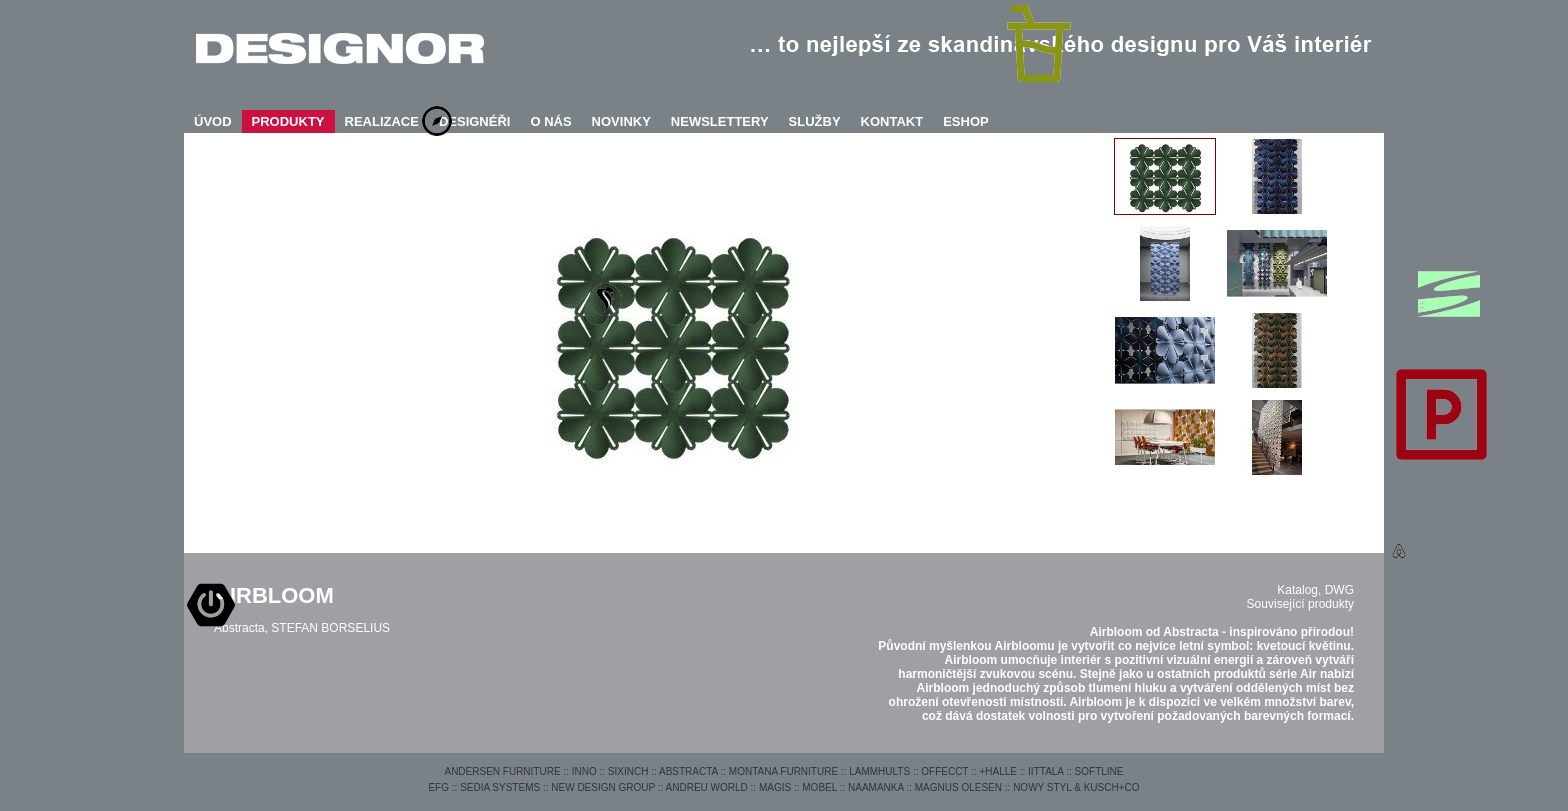 The height and width of the screenshot is (811, 1568). I want to click on apache subversion version control system logo, so click(1449, 294).